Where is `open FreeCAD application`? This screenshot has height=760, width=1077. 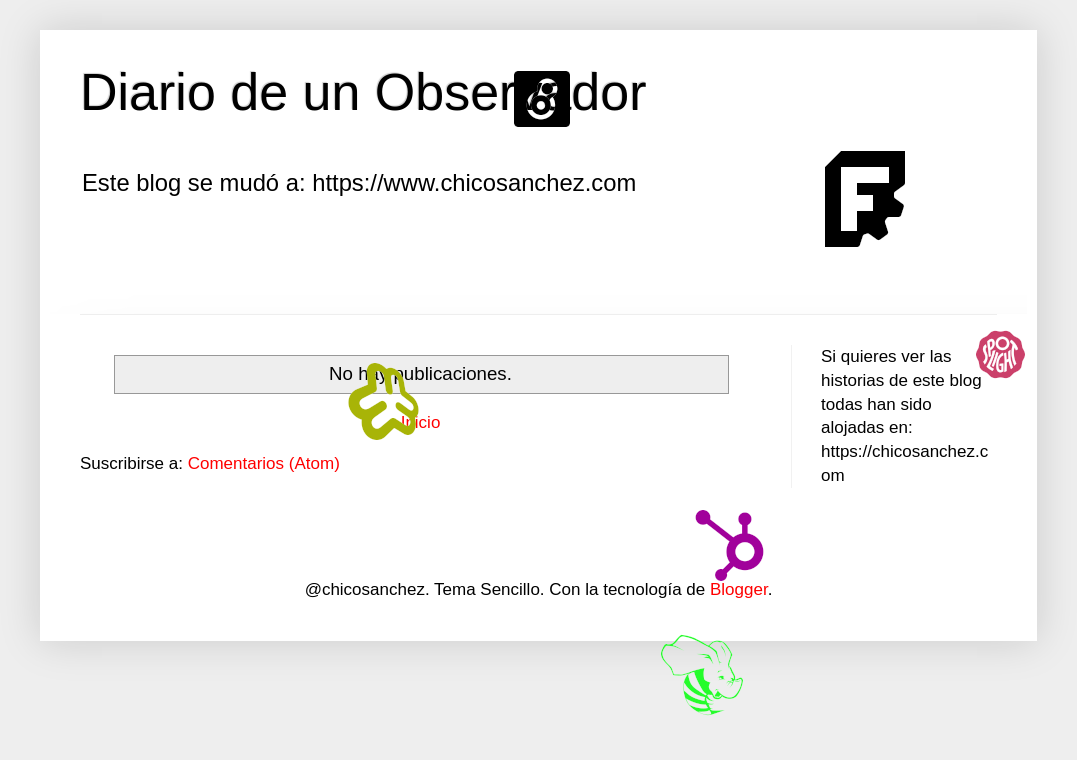
open FreeCAD application is located at coordinates (865, 199).